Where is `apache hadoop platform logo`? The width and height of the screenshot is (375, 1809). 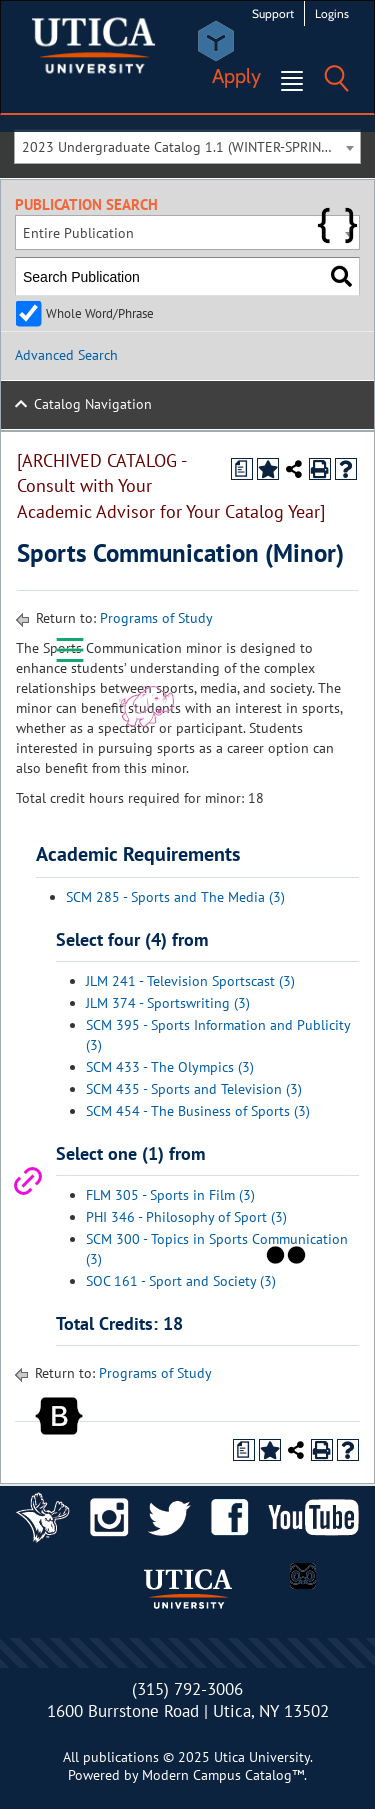 apache hadoop platform logo is located at coordinates (146, 706).